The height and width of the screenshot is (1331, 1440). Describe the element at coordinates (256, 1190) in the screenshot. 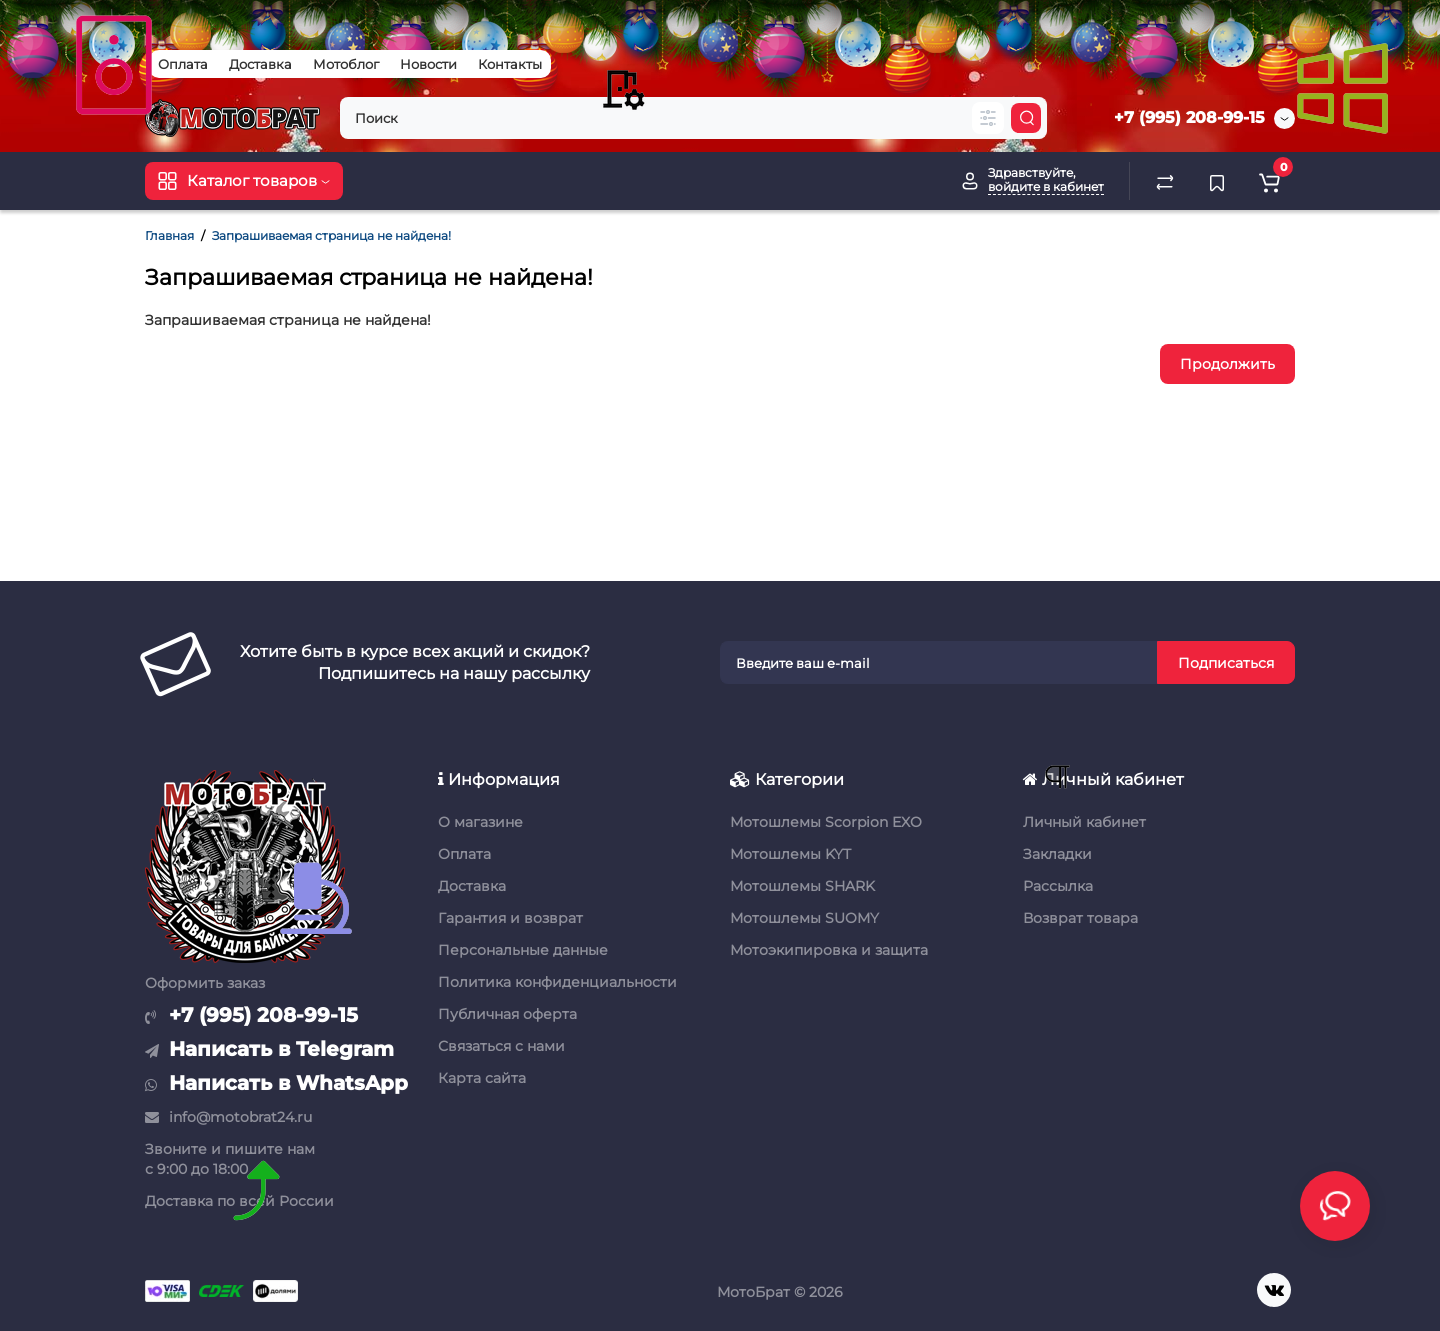

I see `go back and up in navigation` at that location.